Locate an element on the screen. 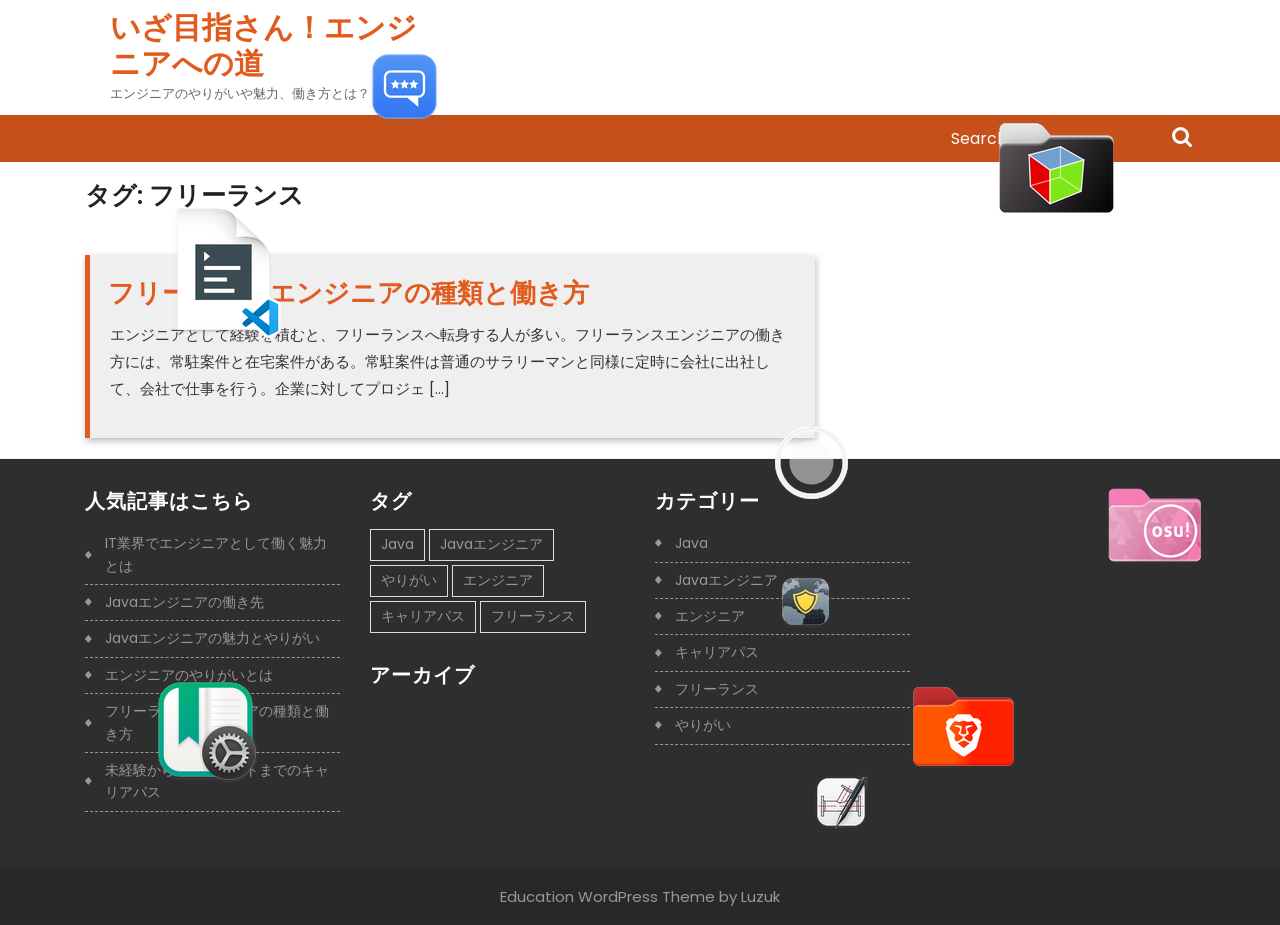 The width and height of the screenshot is (1280, 925). indicates a paused or inactive download/upload process is located at coordinates (811, 462).